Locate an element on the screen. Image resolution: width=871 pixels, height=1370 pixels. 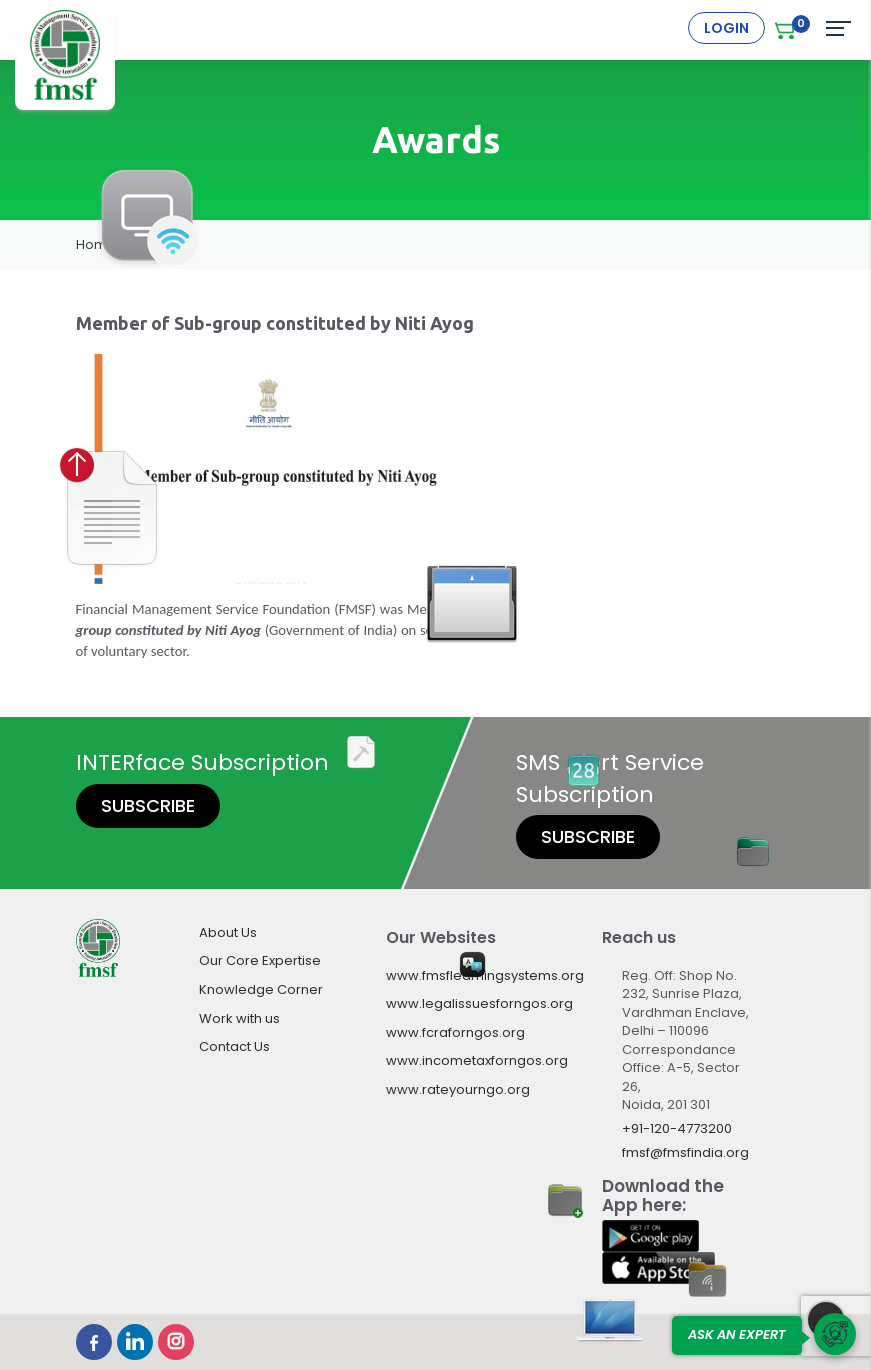
drop files here to move them into this folder is located at coordinates (753, 851).